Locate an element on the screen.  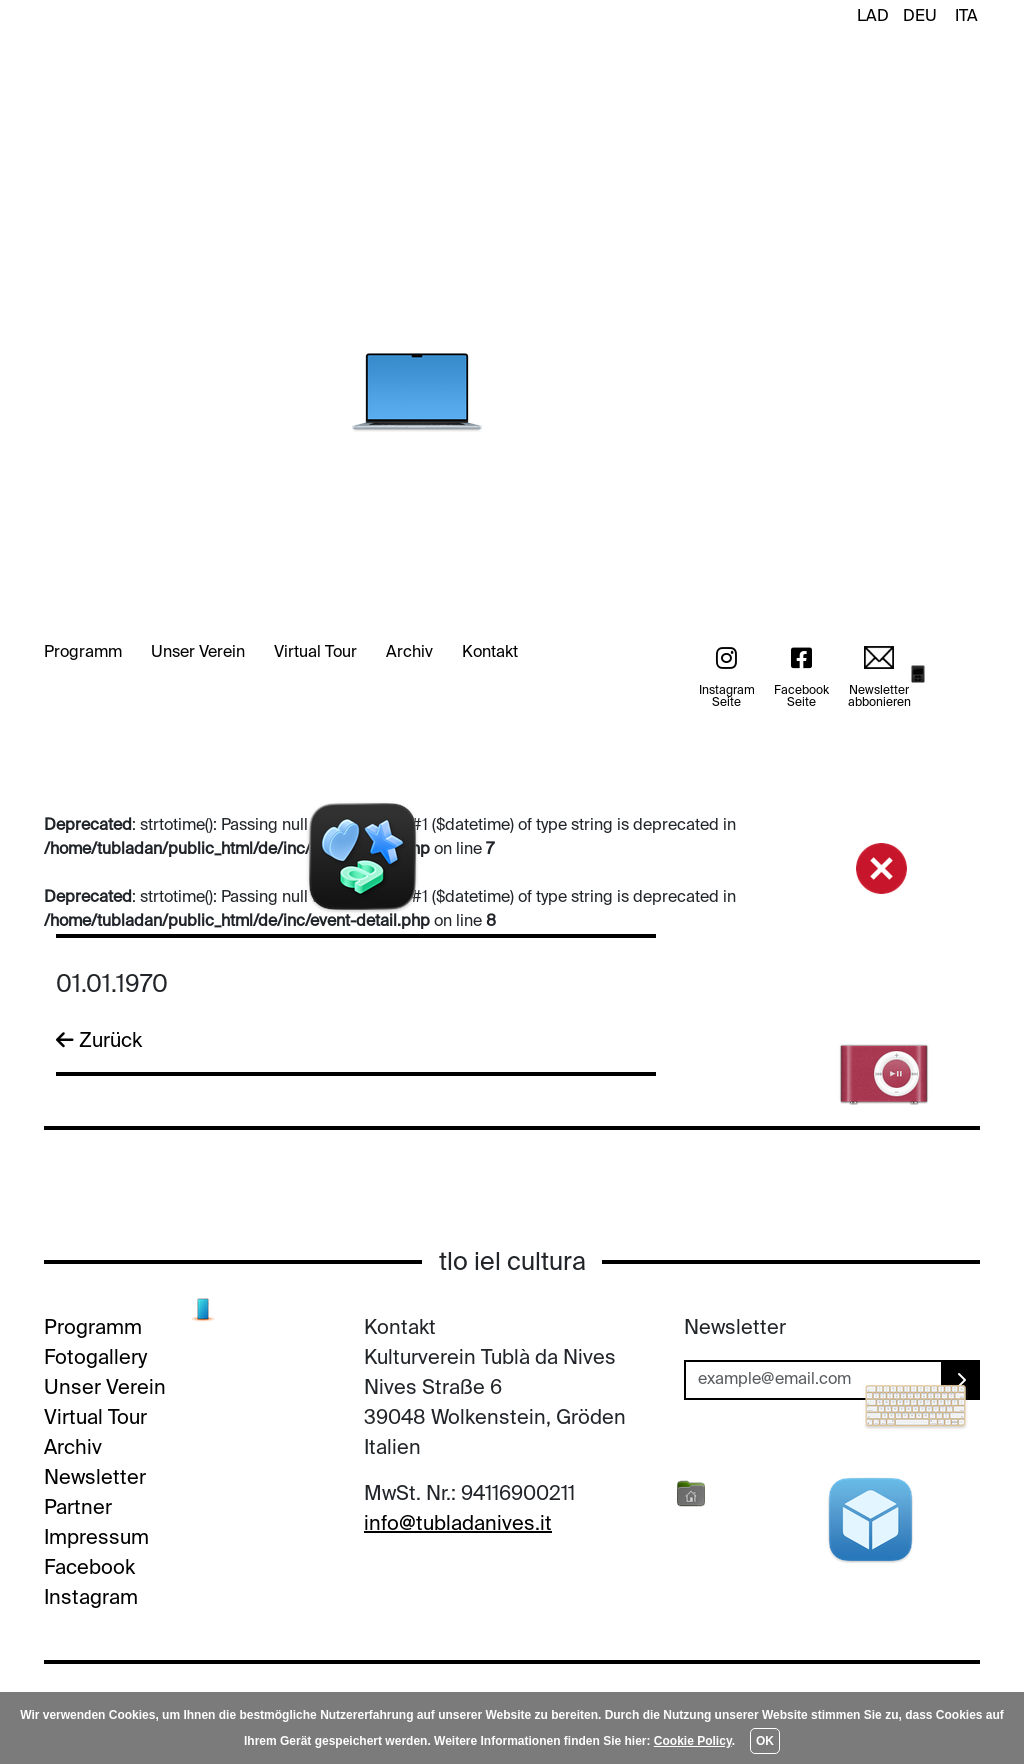
indicates a connected iPod shuffle device is located at coordinates (884, 1058).